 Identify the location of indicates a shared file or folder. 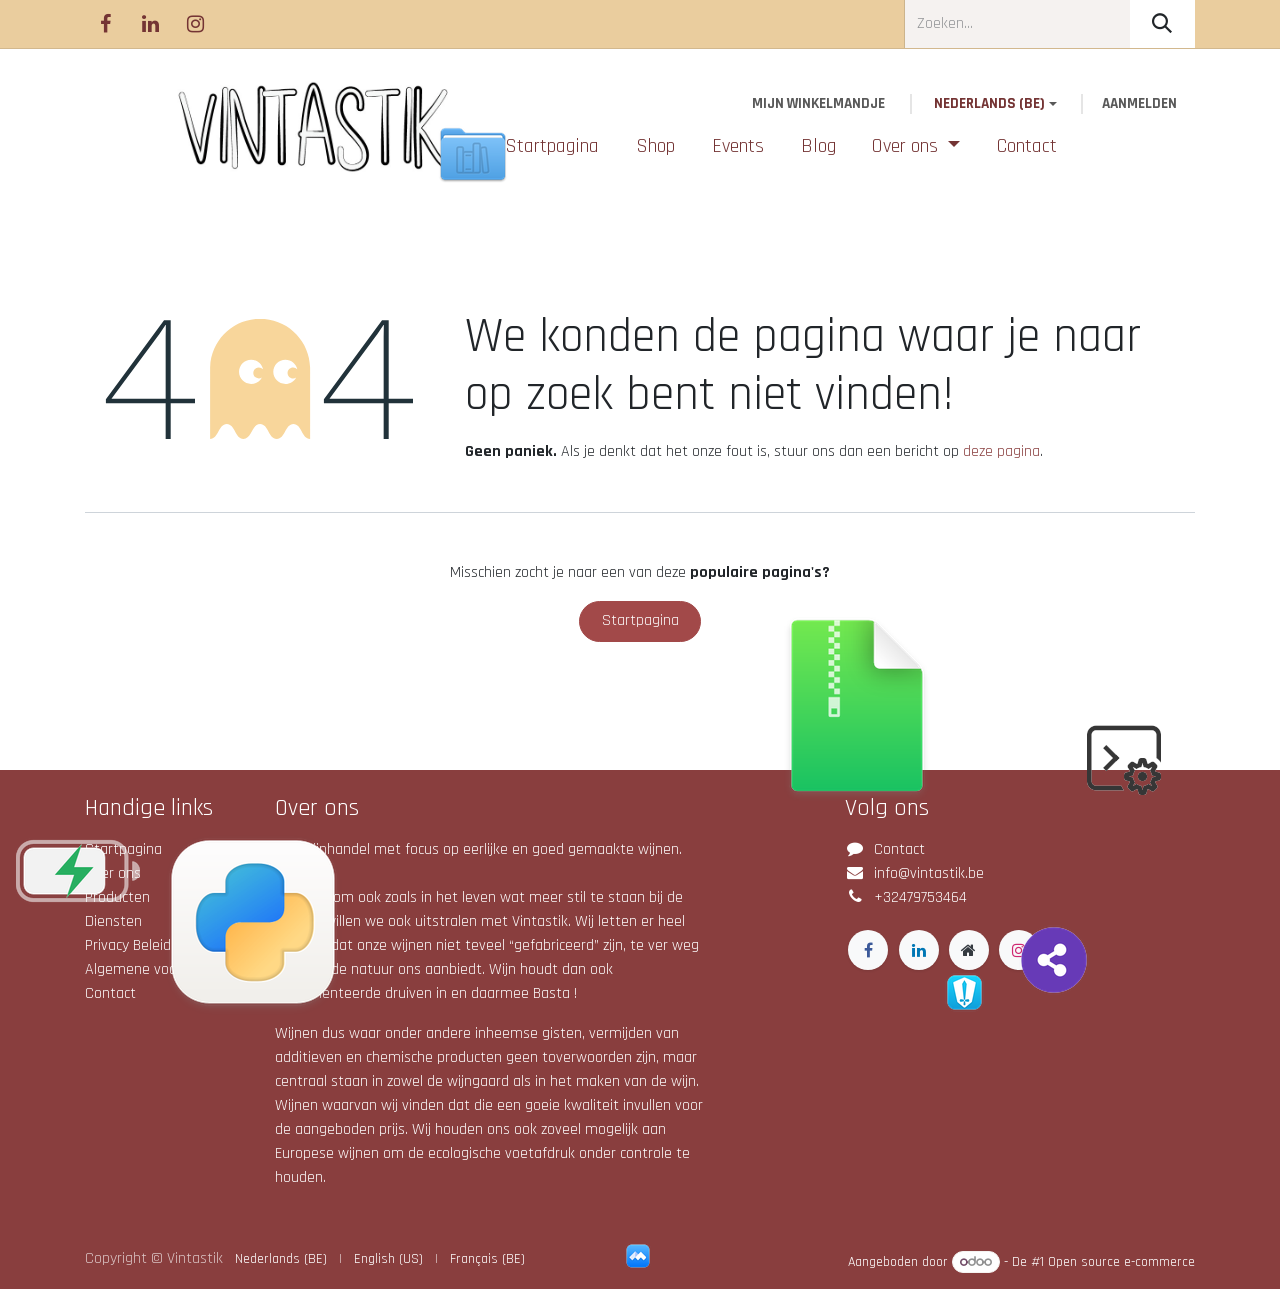
(1054, 960).